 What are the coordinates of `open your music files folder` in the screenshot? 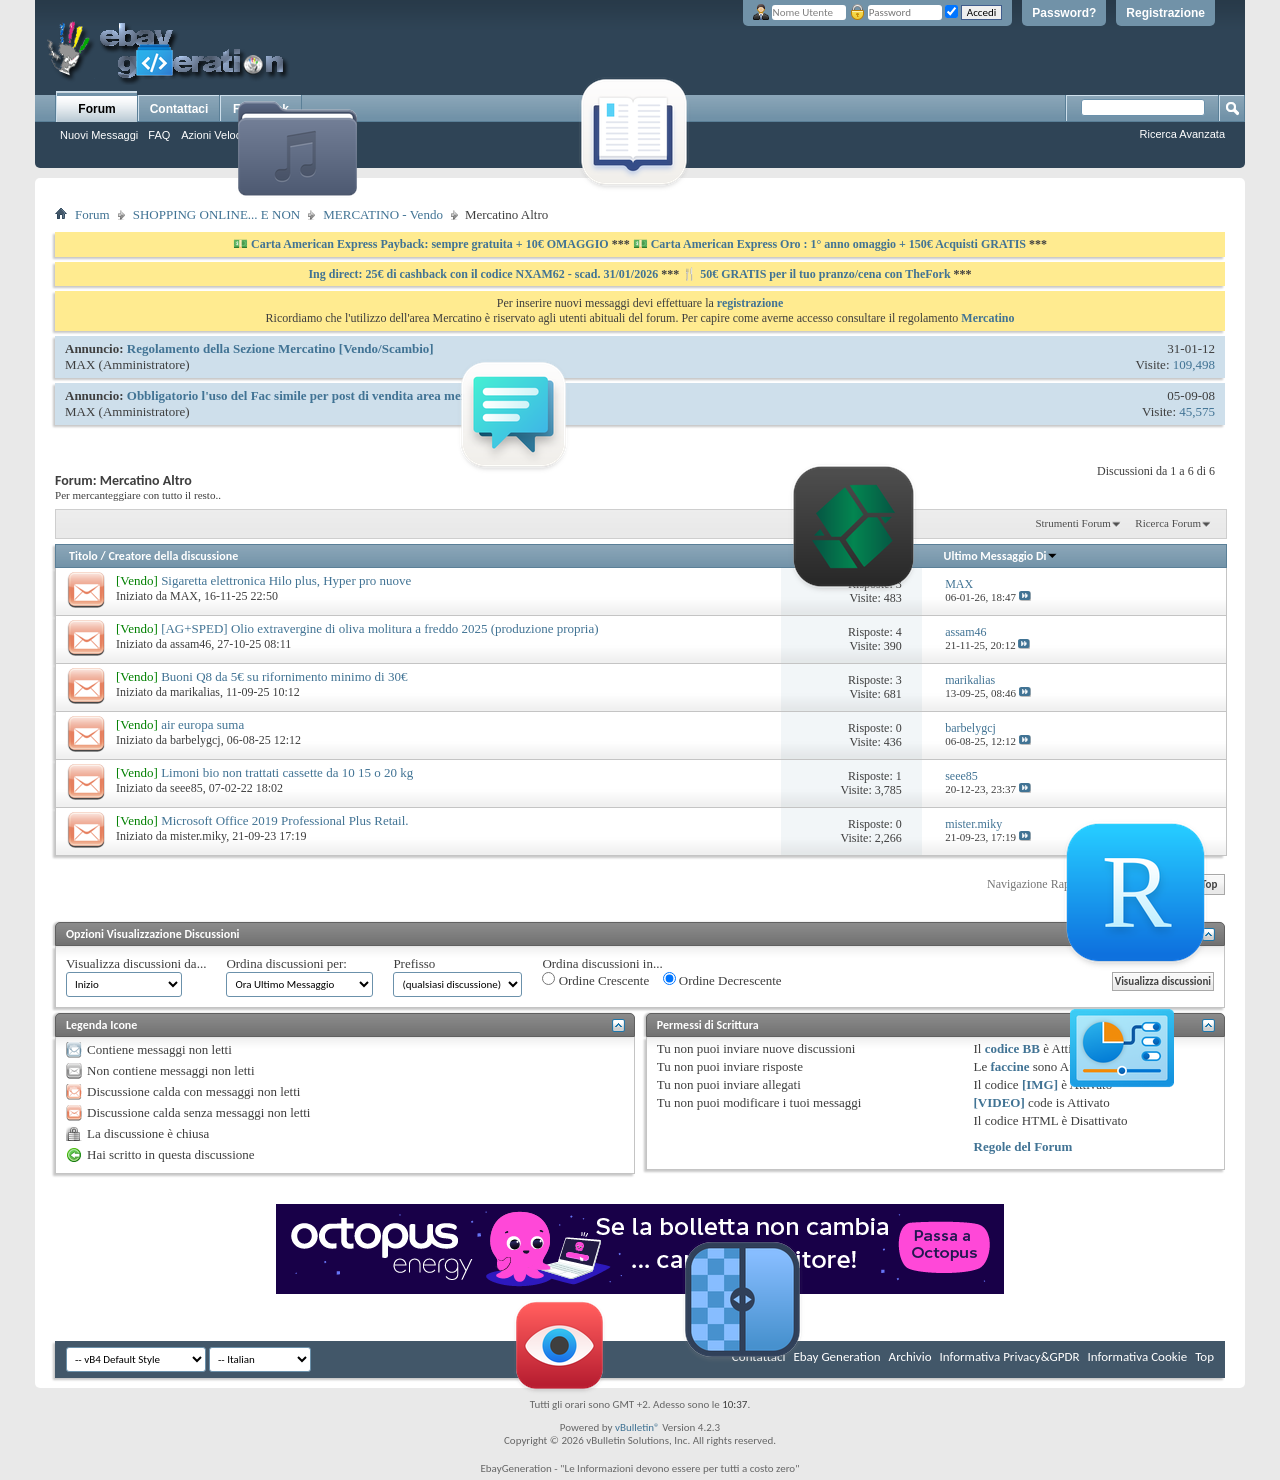 It's located at (297, 148).